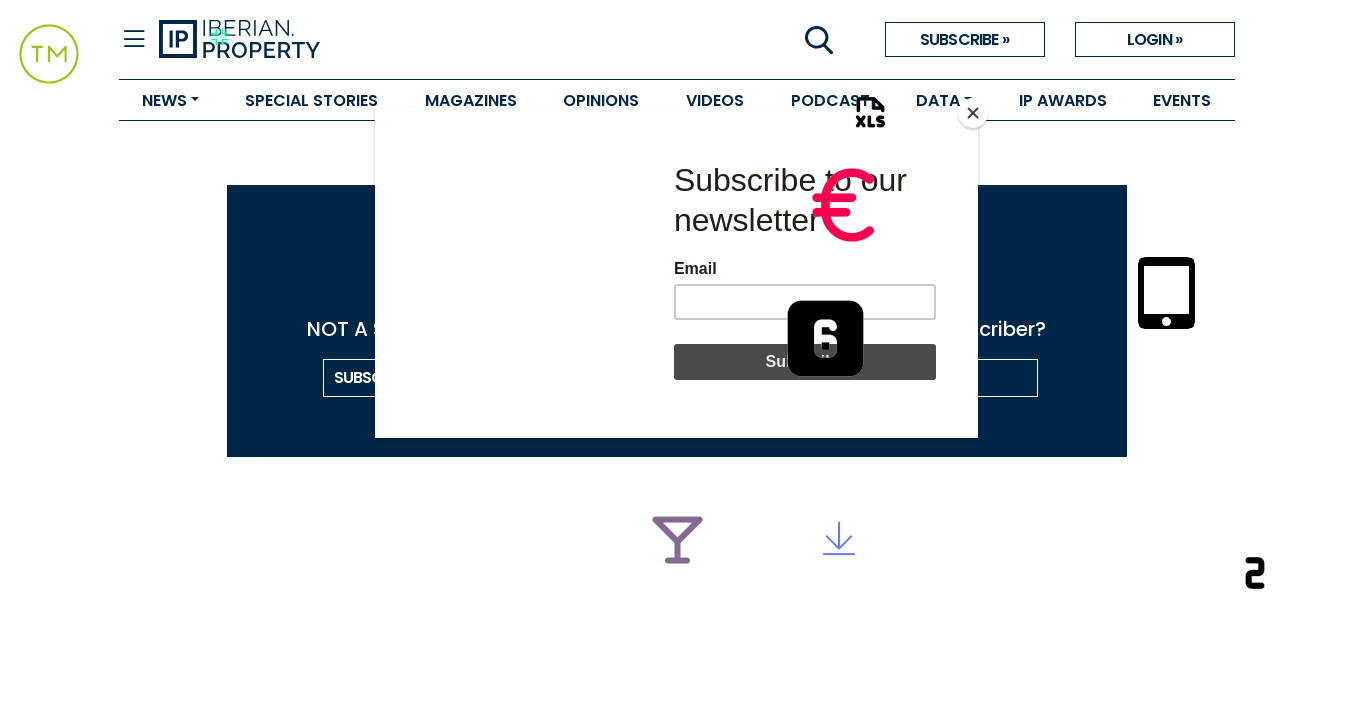 Image resolution: width=1353 pixels, height=720 pixels. I want to click on indicates trademarked content or branding, so click(49, 54).